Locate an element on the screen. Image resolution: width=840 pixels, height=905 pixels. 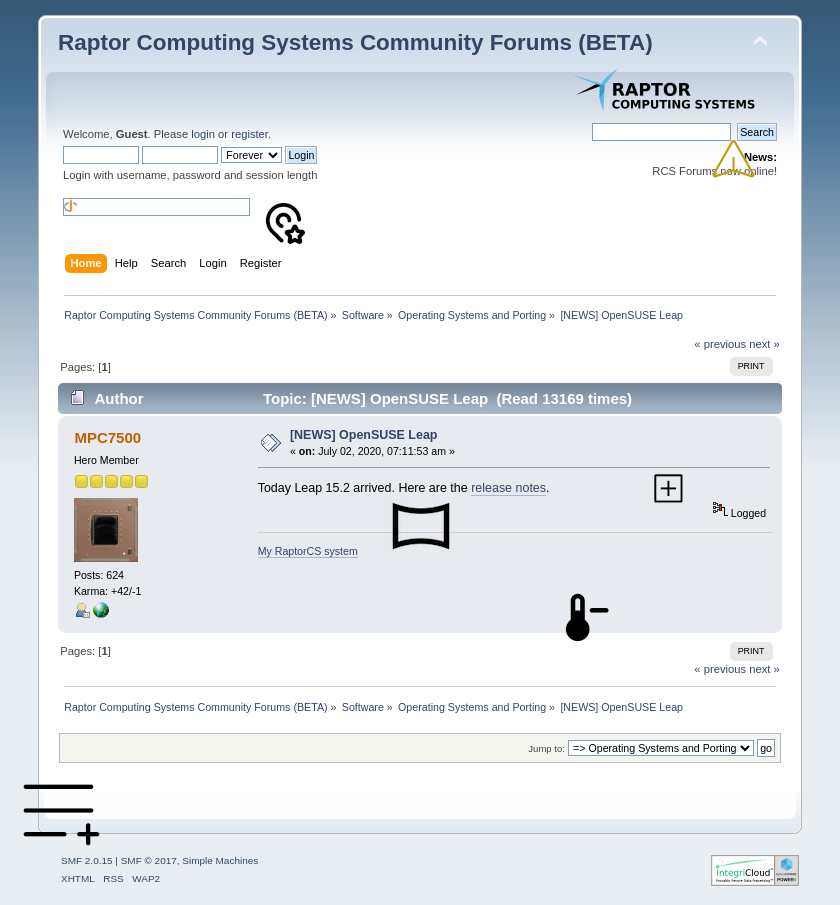
send a message is located at coordinates (733, 159).